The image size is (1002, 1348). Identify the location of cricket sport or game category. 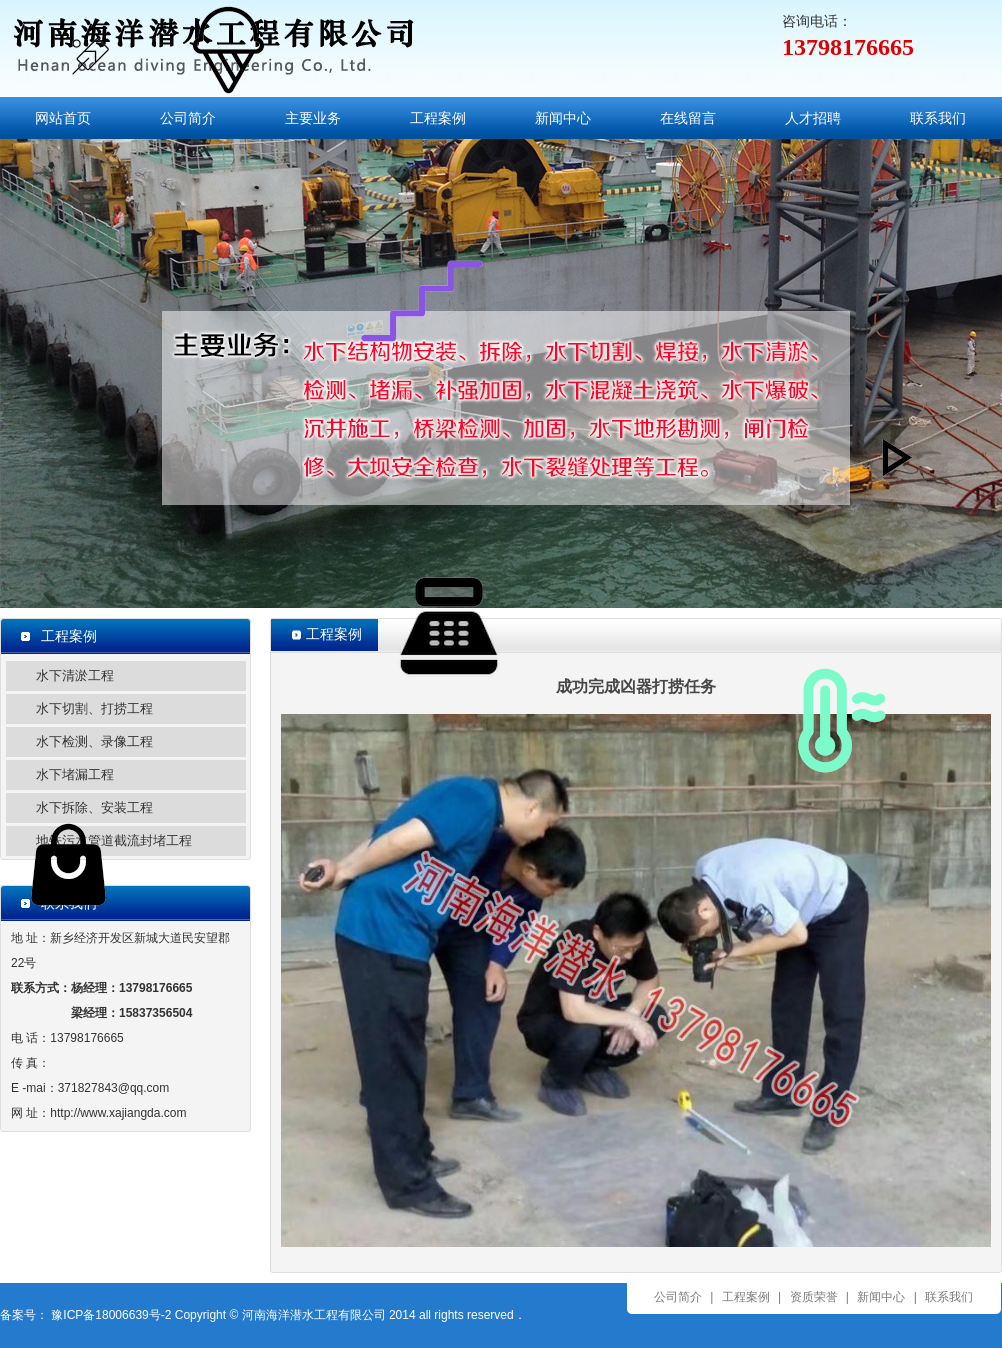
(88, 55).